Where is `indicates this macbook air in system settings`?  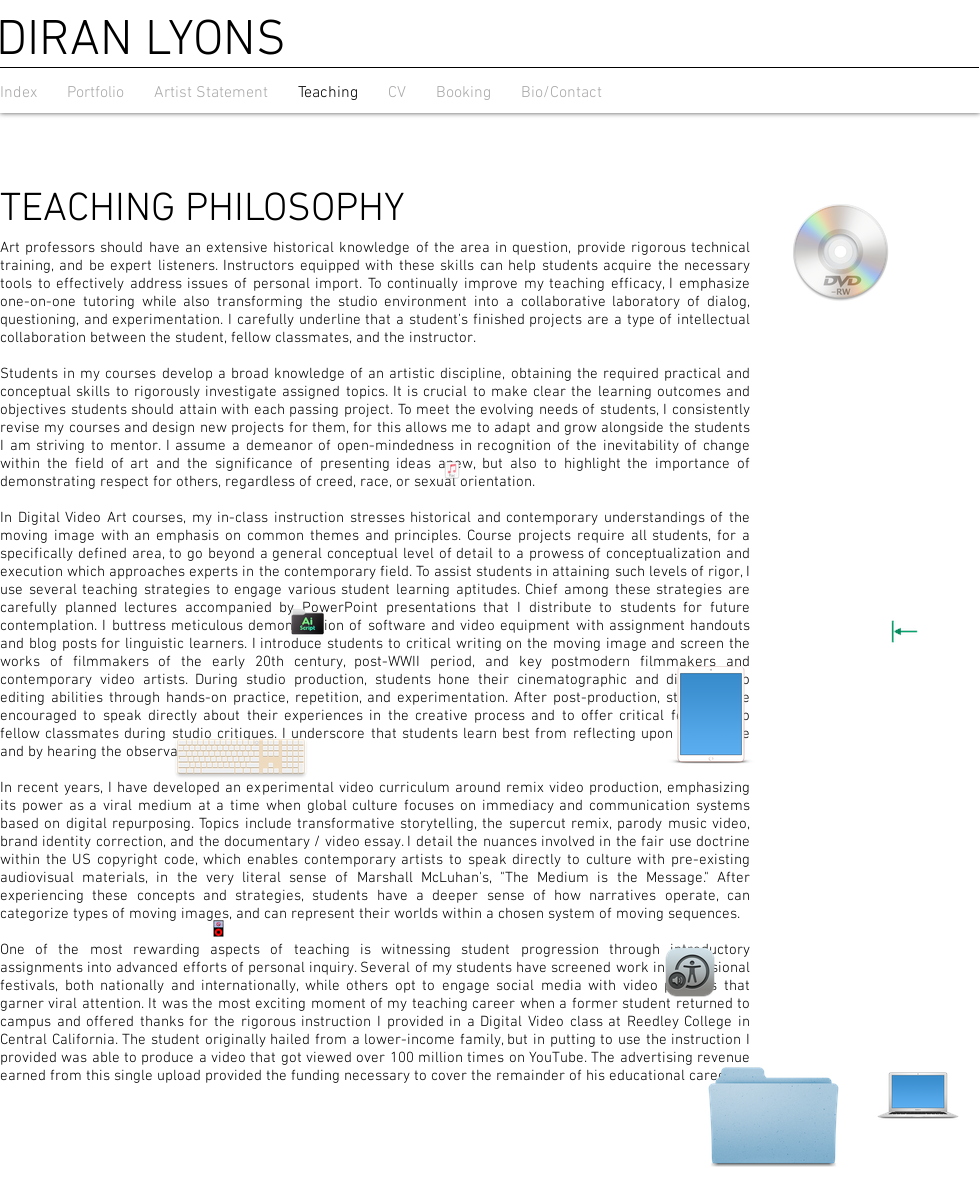 indicates this macbook air in system settings is located at coordinates (918, 1091).